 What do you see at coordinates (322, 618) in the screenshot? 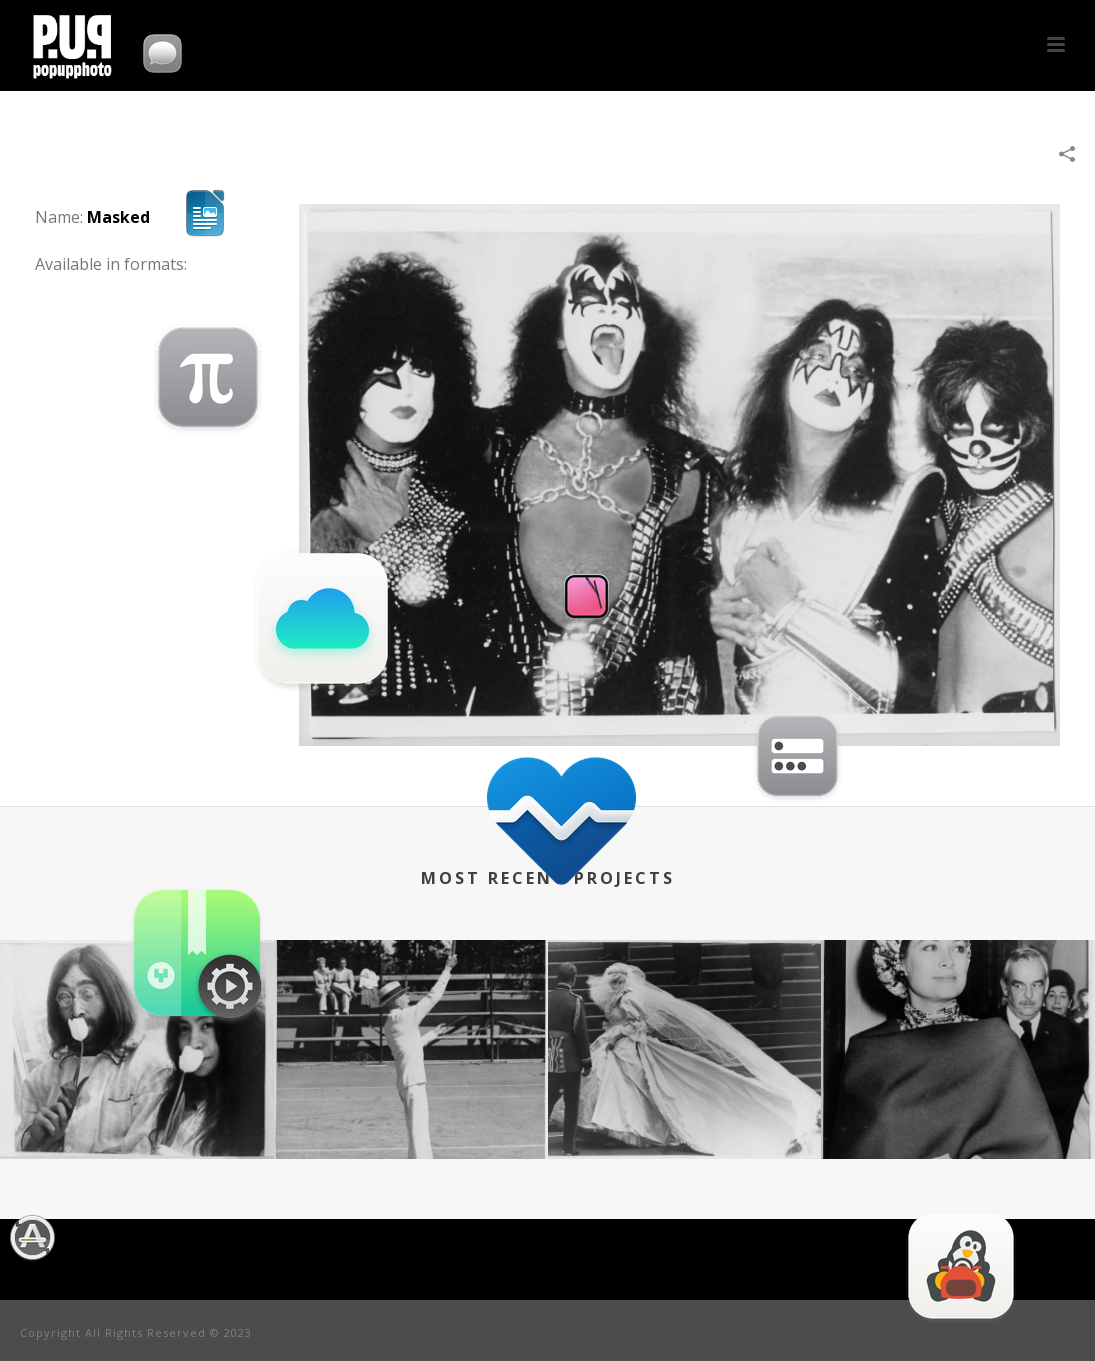
I see `open iCloud app` at bounding box center [322, 618].